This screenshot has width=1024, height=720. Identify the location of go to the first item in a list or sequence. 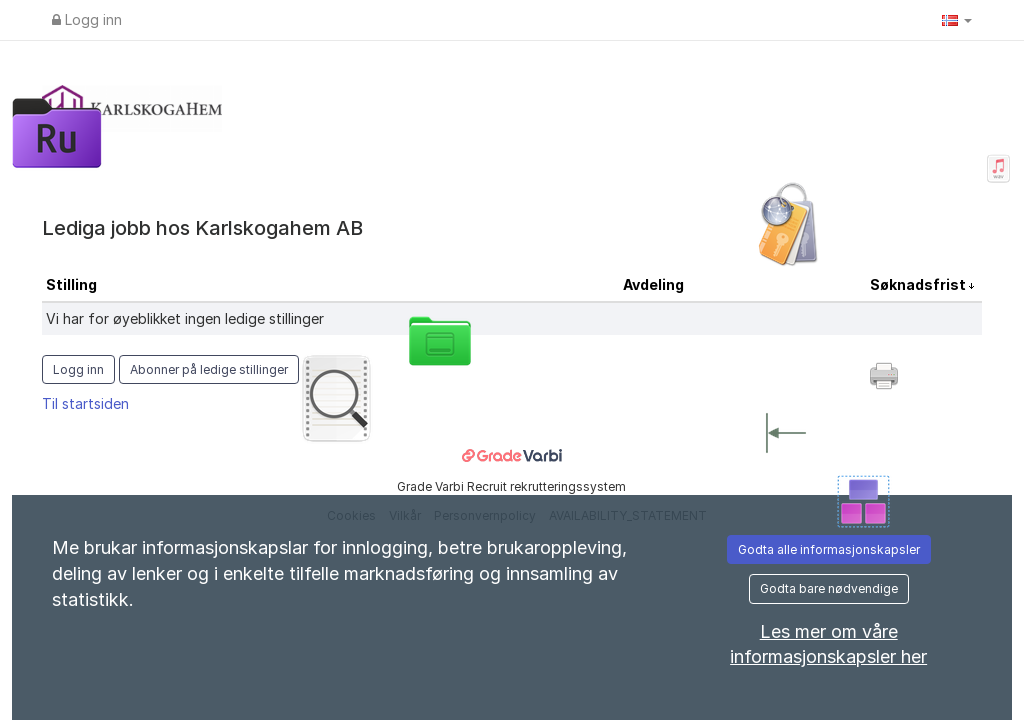
(786, 433).